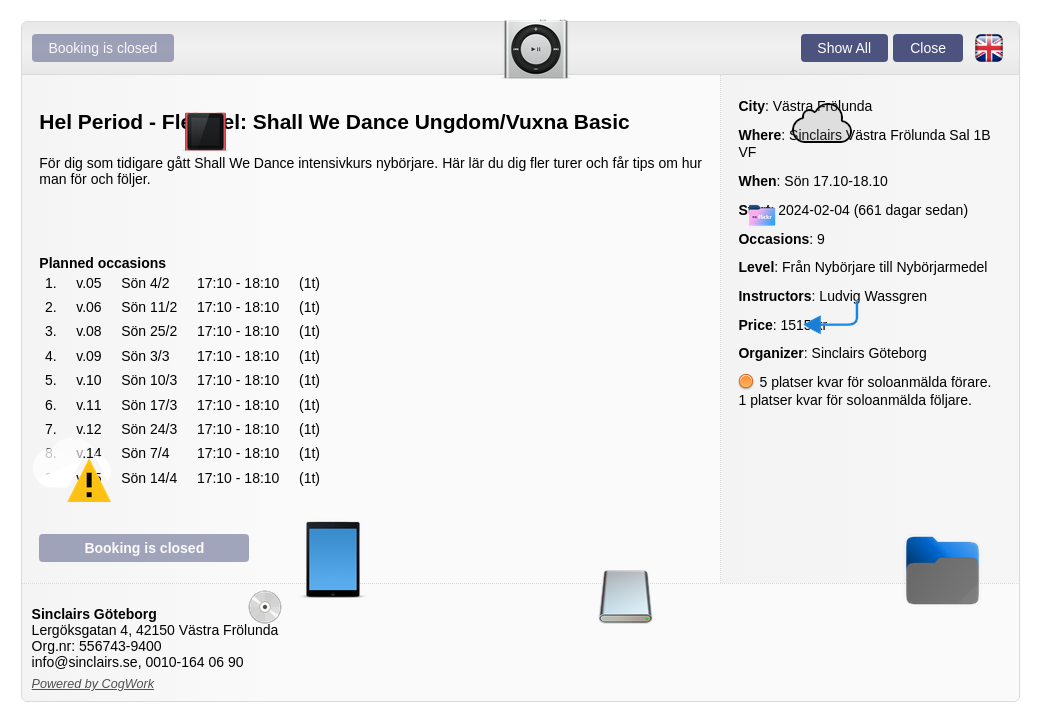 The height and width of the screenshot is (723, 1041). Describe the element at coordinates (265, 607) in the screenshot. I see `unmount or eject a CD/DVD disc` at that location.